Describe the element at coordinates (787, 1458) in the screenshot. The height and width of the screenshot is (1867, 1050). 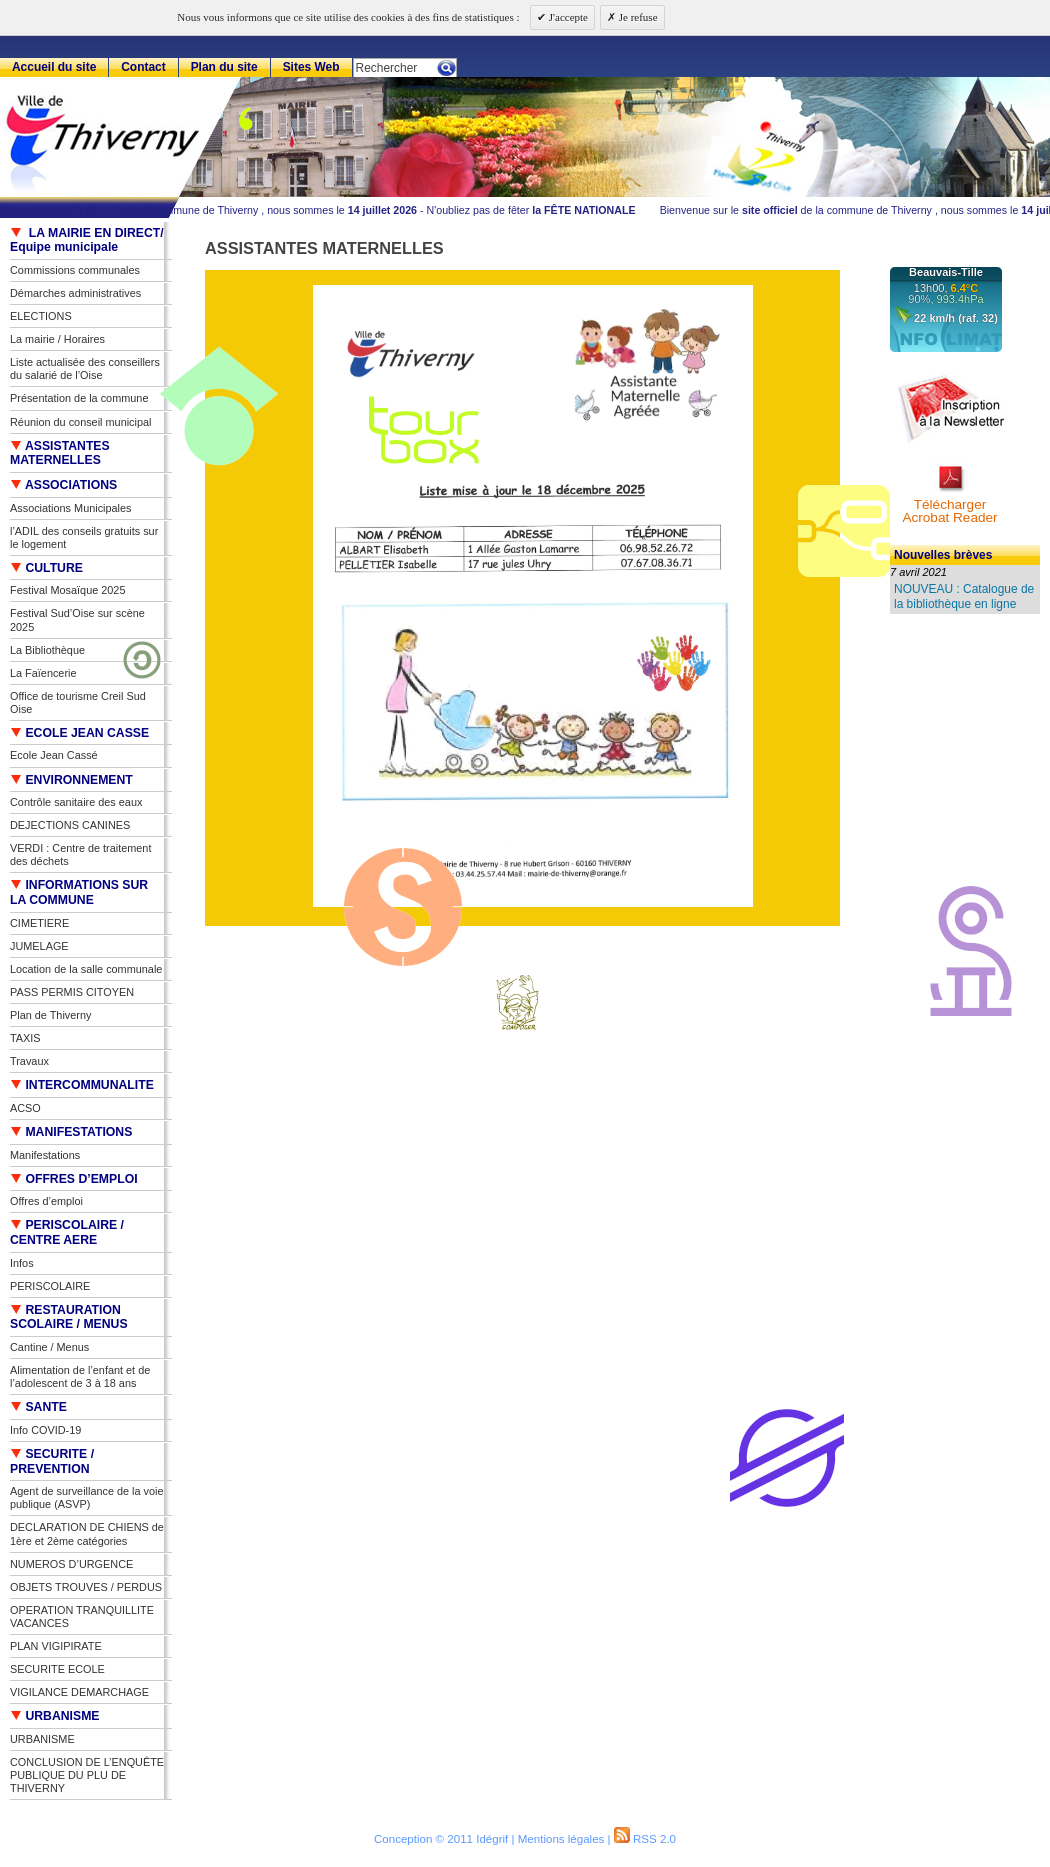
I see `stellar cryptocurrency logo` at that location.